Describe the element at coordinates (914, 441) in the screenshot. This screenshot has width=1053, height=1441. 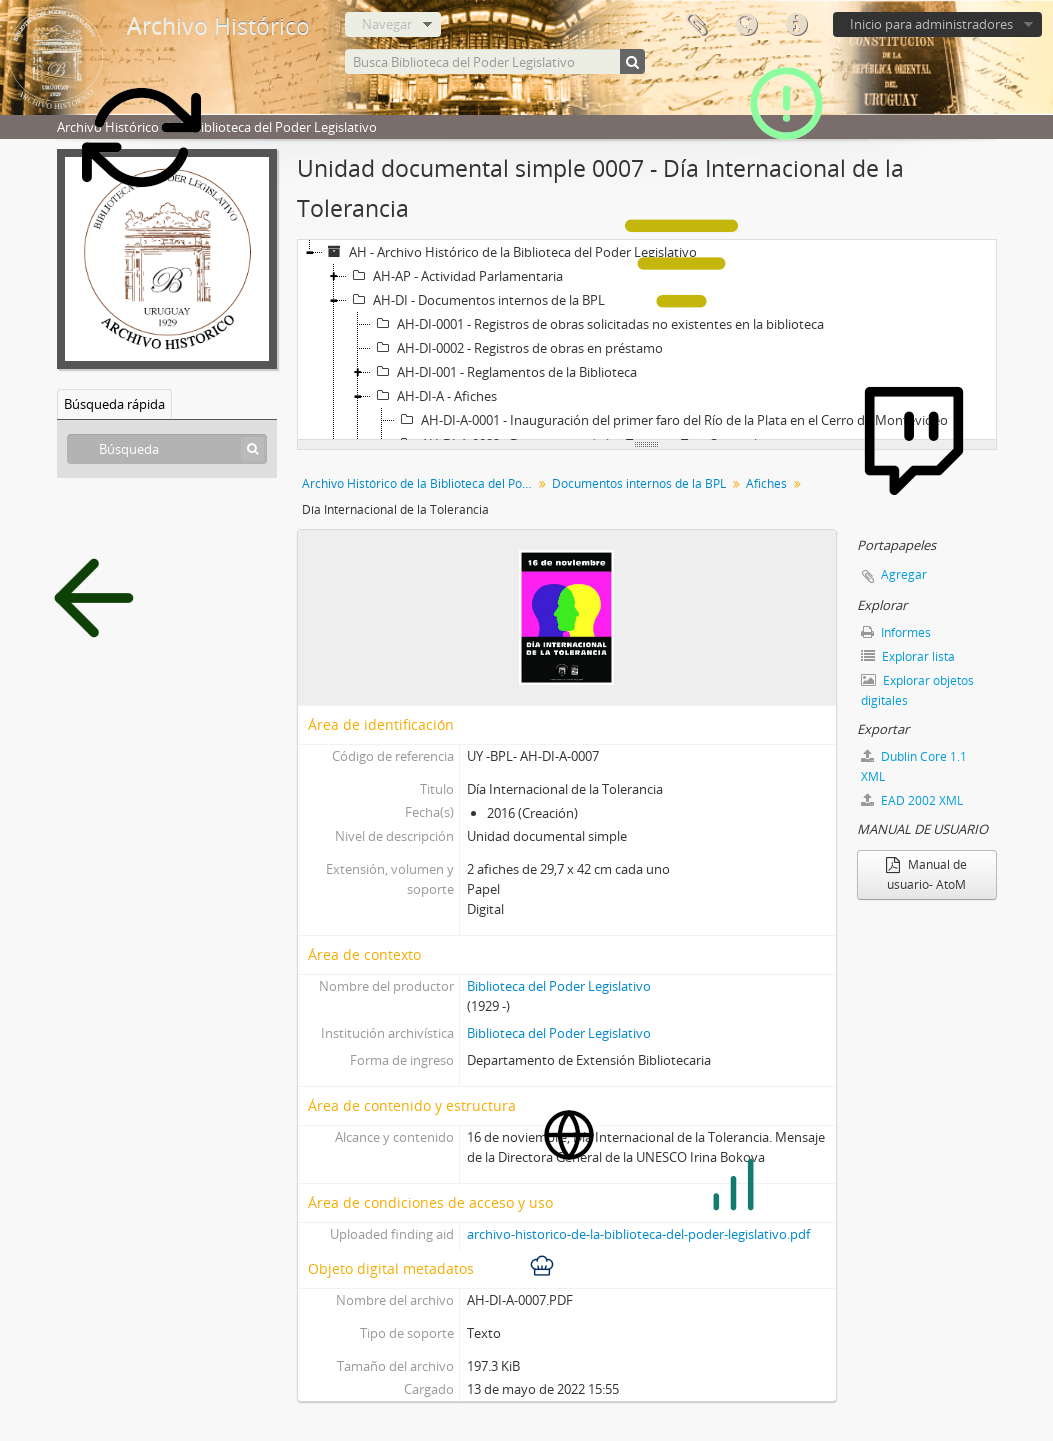
I see `open twitch app` at that location.